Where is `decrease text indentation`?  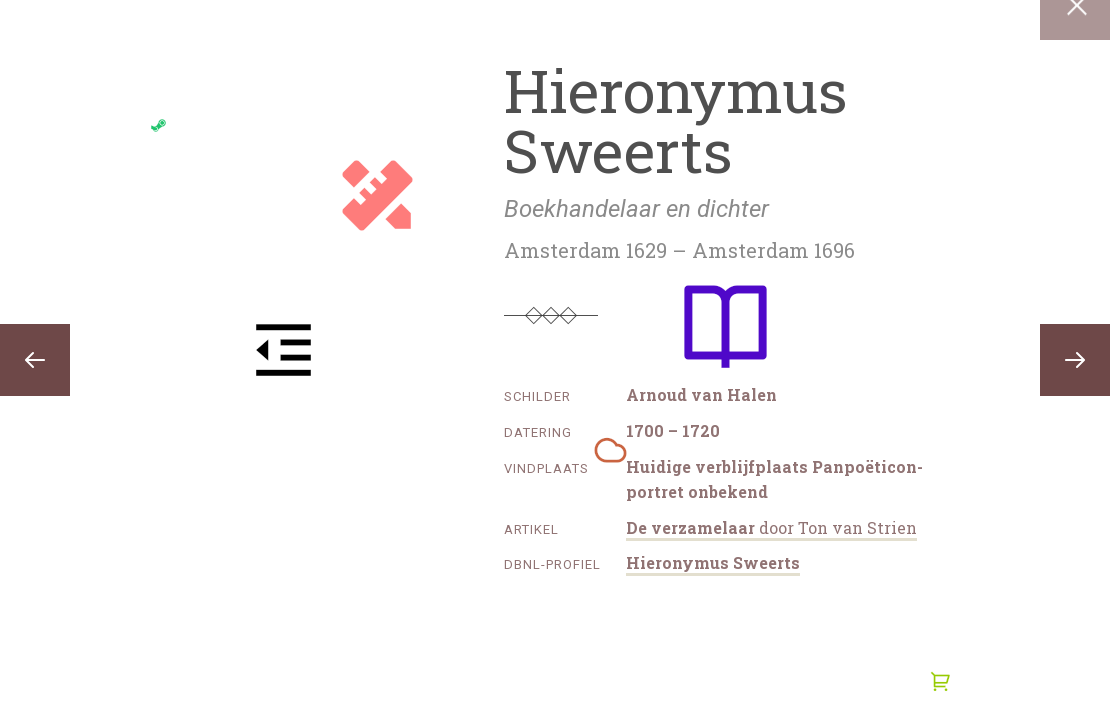
decrease text indentation is located at coordinates (283, 348).